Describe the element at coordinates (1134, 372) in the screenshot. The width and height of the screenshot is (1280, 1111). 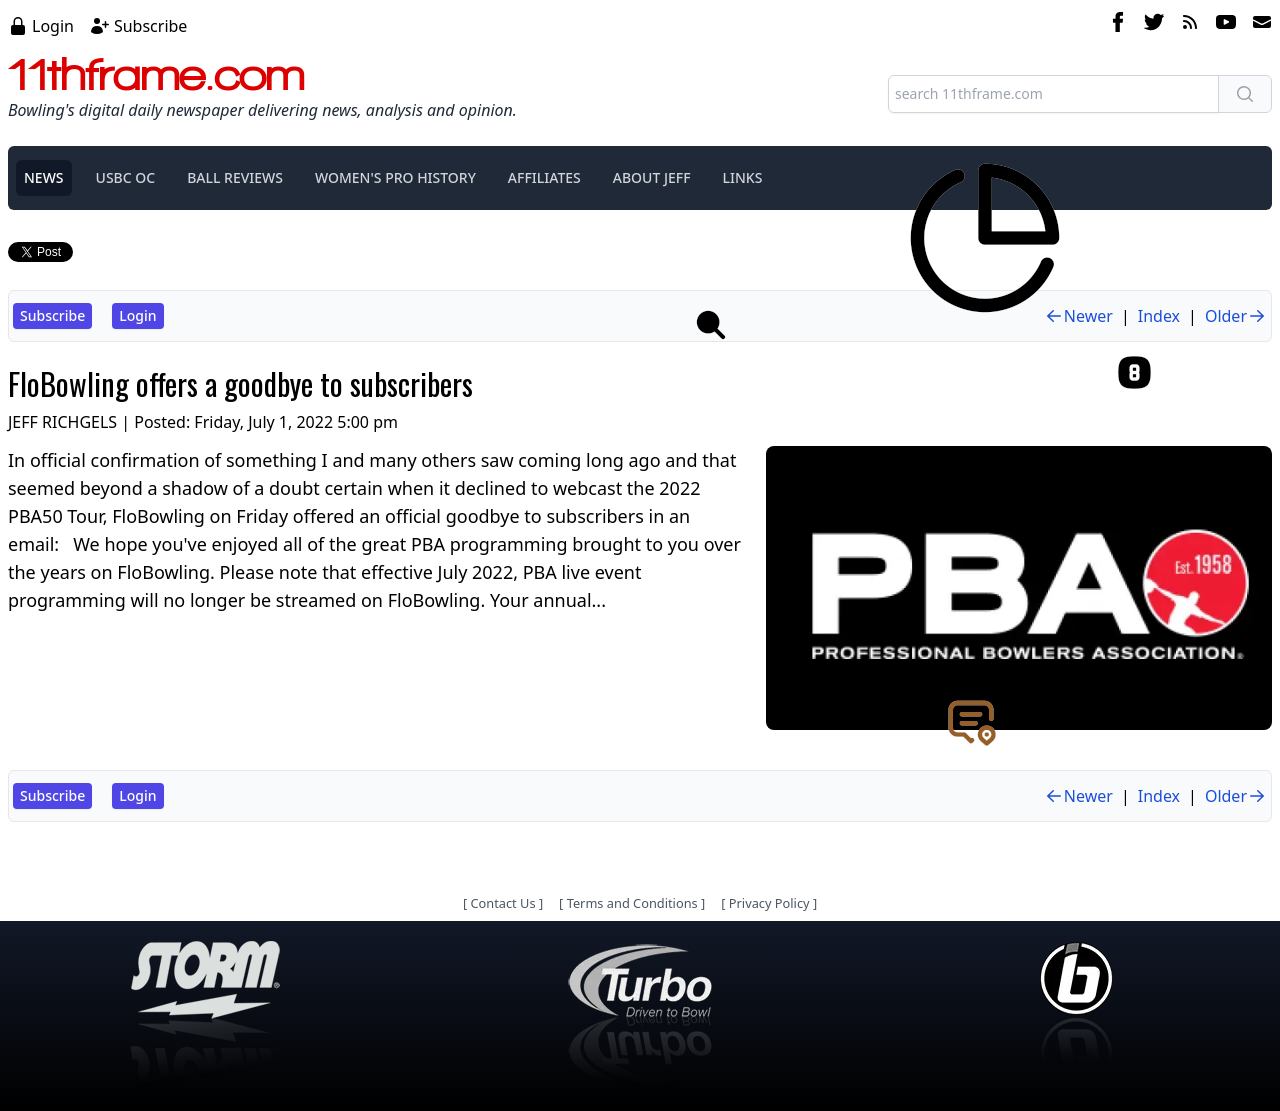
I see `indicates item number 8 in a list or sequence` at that location.